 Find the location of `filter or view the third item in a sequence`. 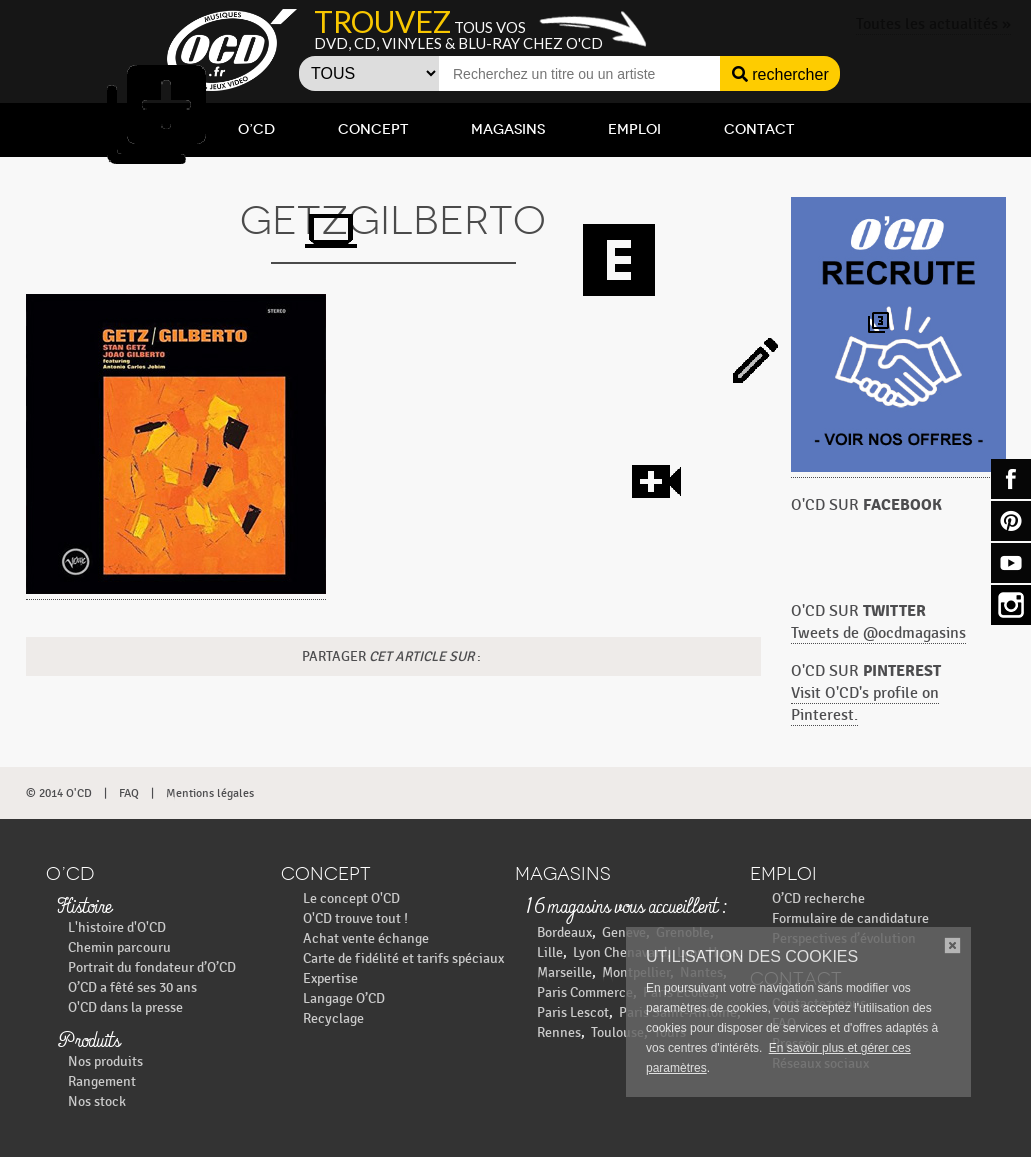

filter or view the third item in a sequence is located at coordinates (878, 322).